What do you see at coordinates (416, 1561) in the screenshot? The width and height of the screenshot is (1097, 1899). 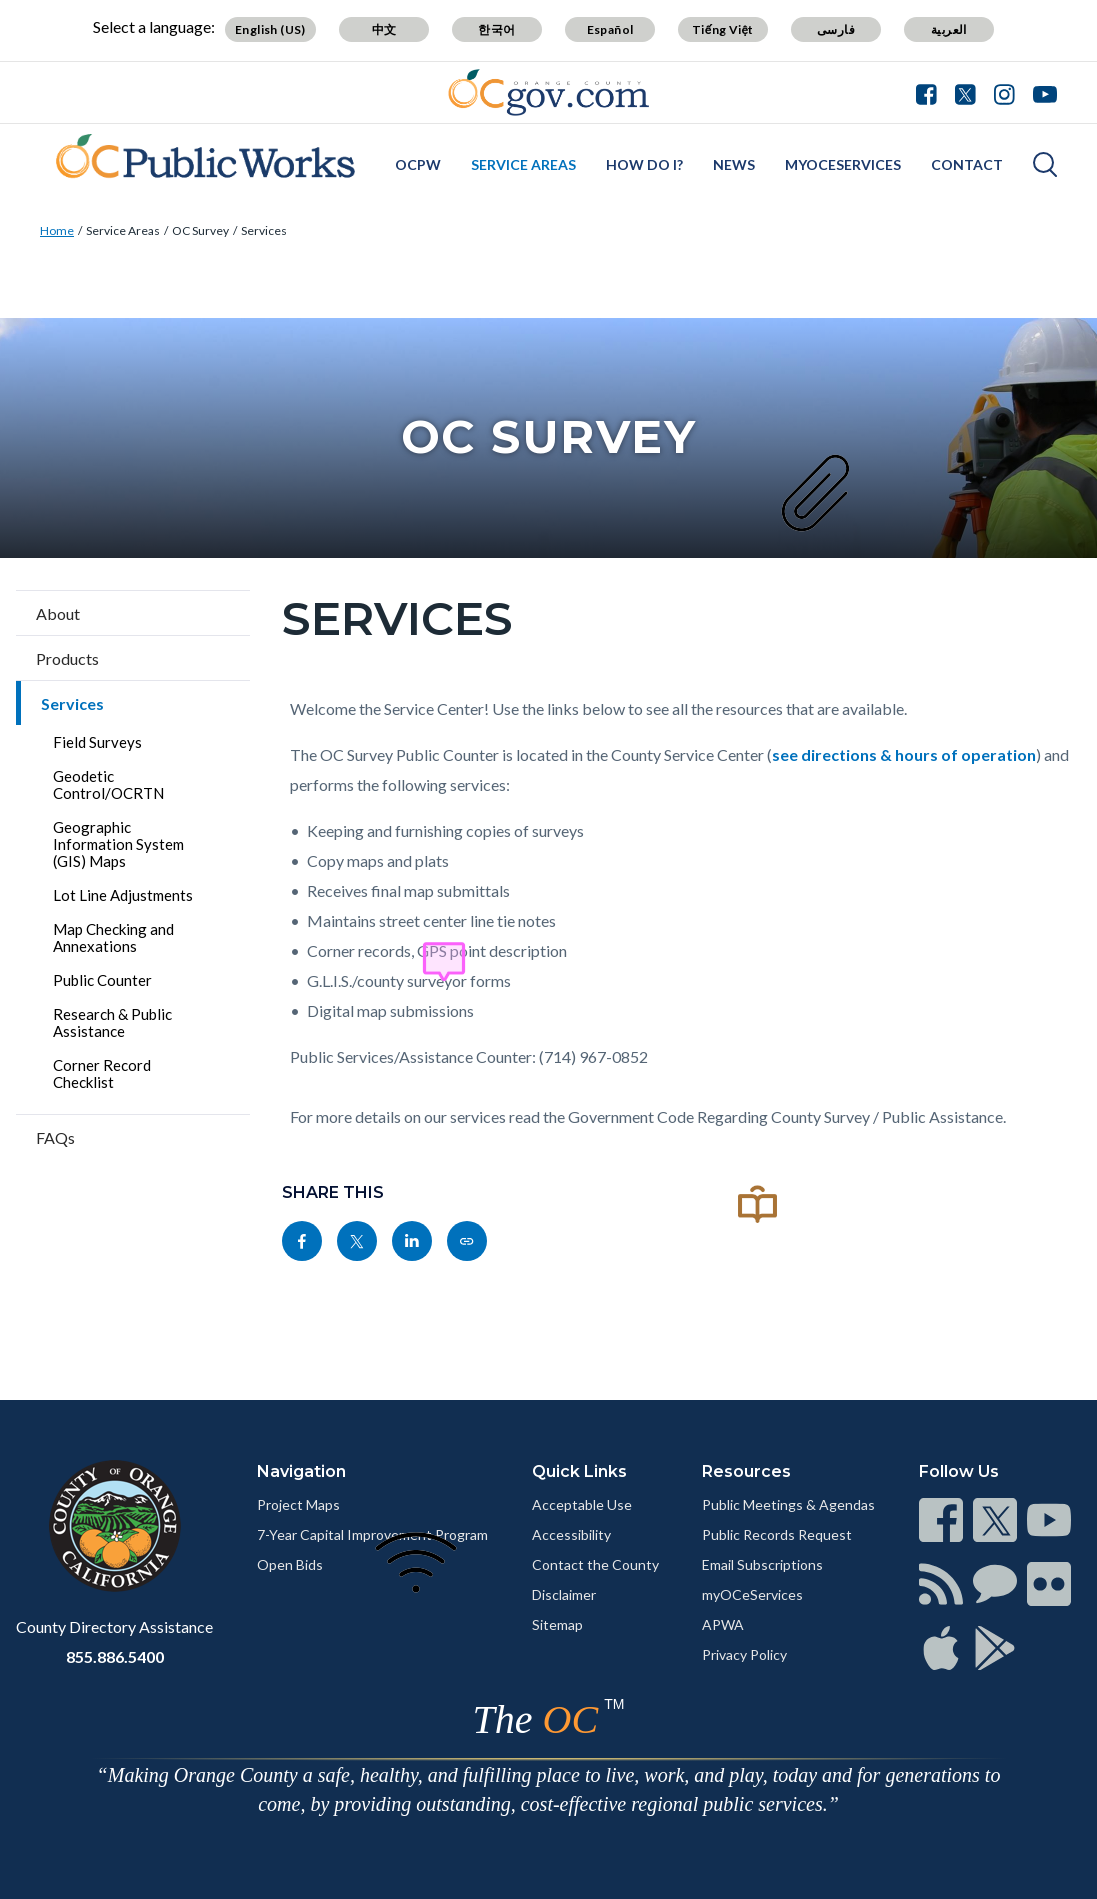 I see `strong wifi signal strength` at bounding box center [416, 1561].